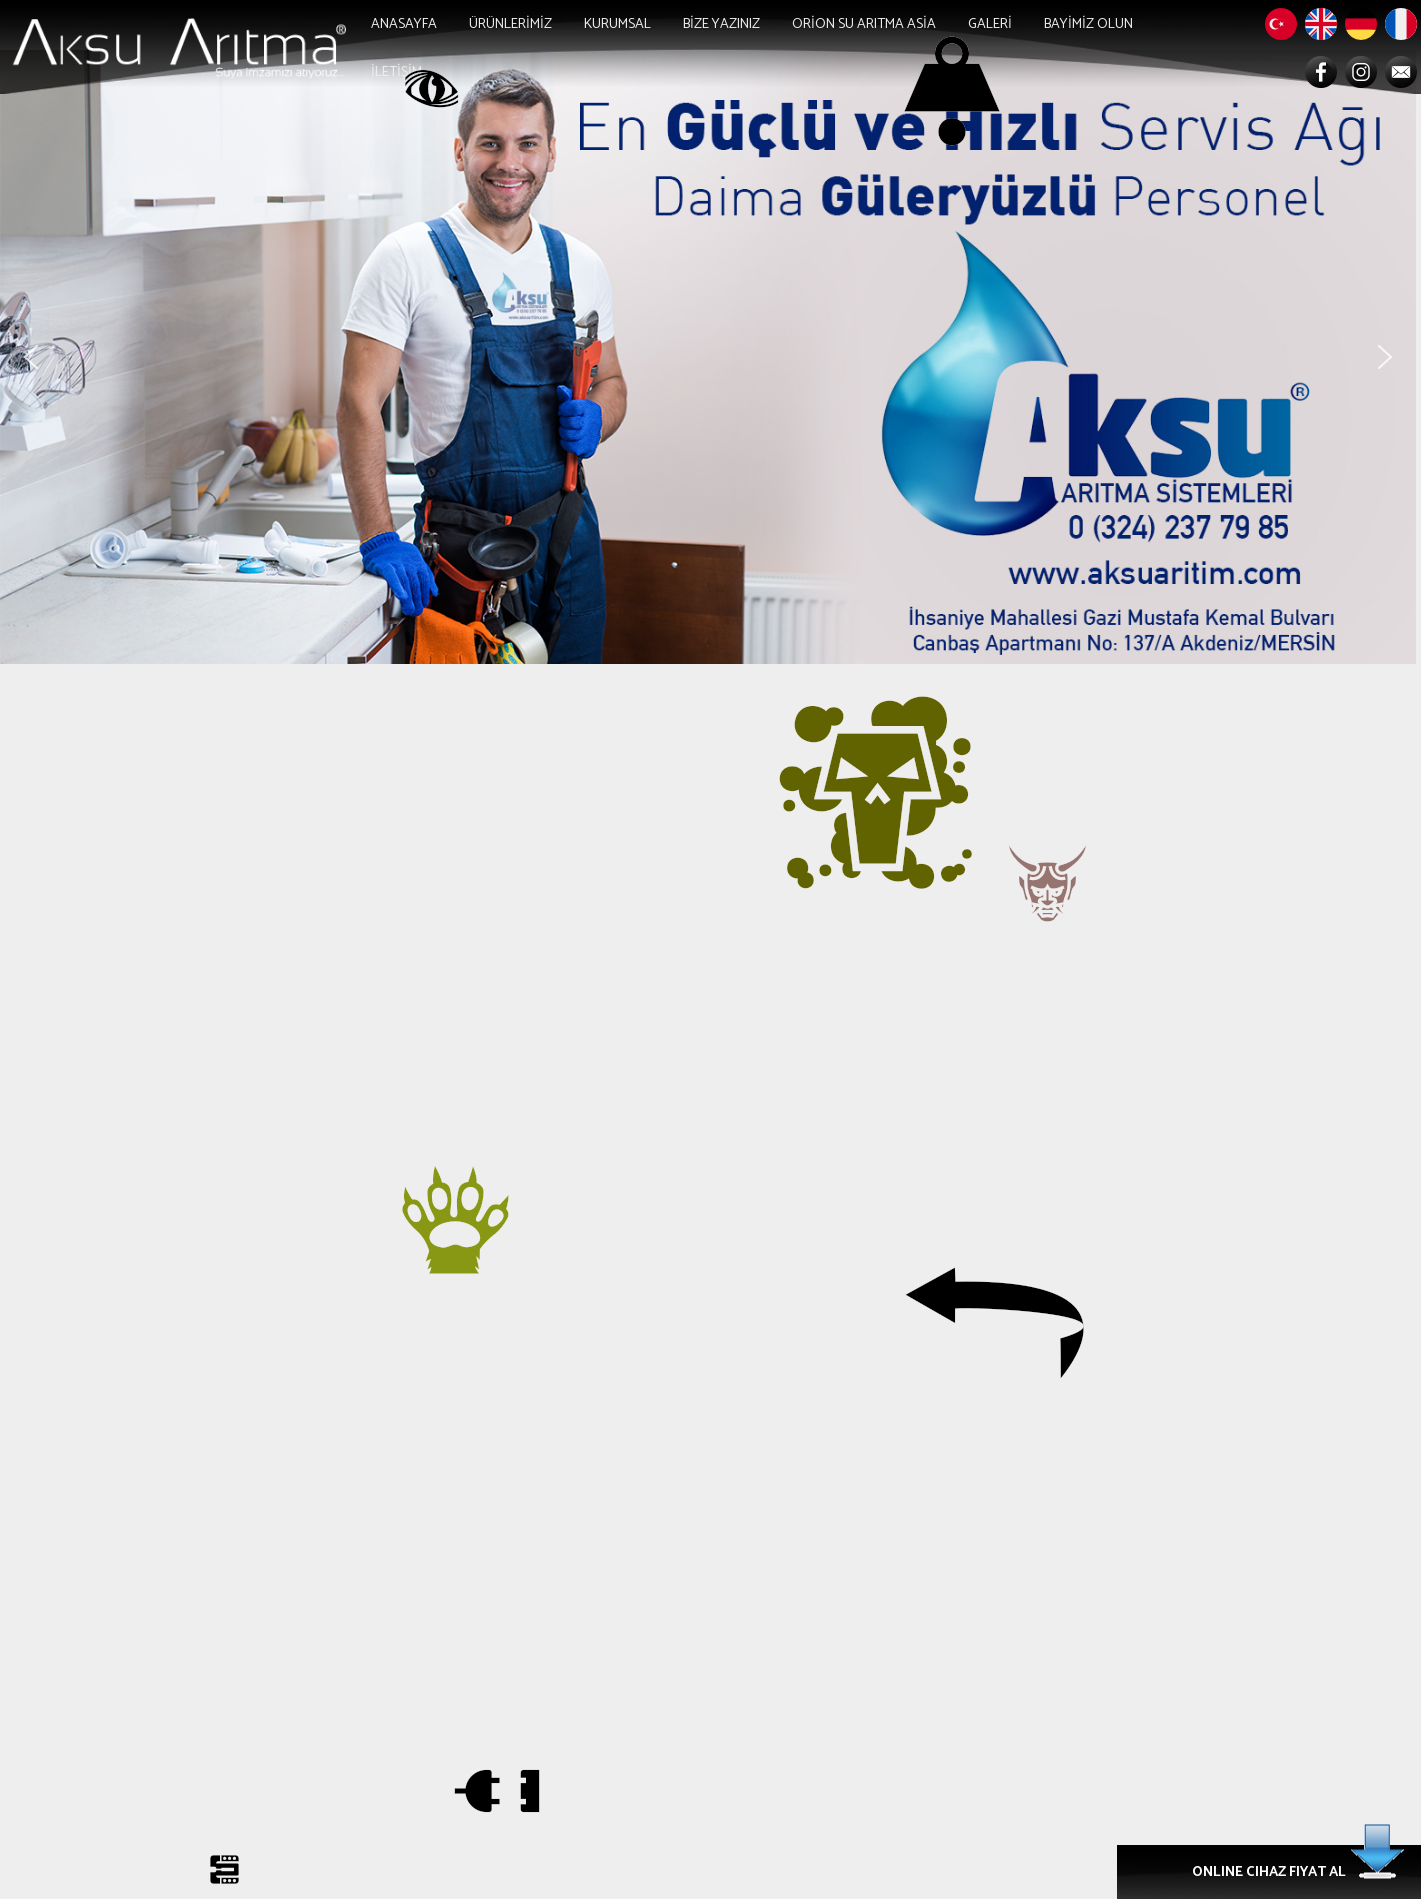 The height and width of the screenshot is (1899, 1421). I want to click on indicates disconnected or offline status, so click(497, 1791).